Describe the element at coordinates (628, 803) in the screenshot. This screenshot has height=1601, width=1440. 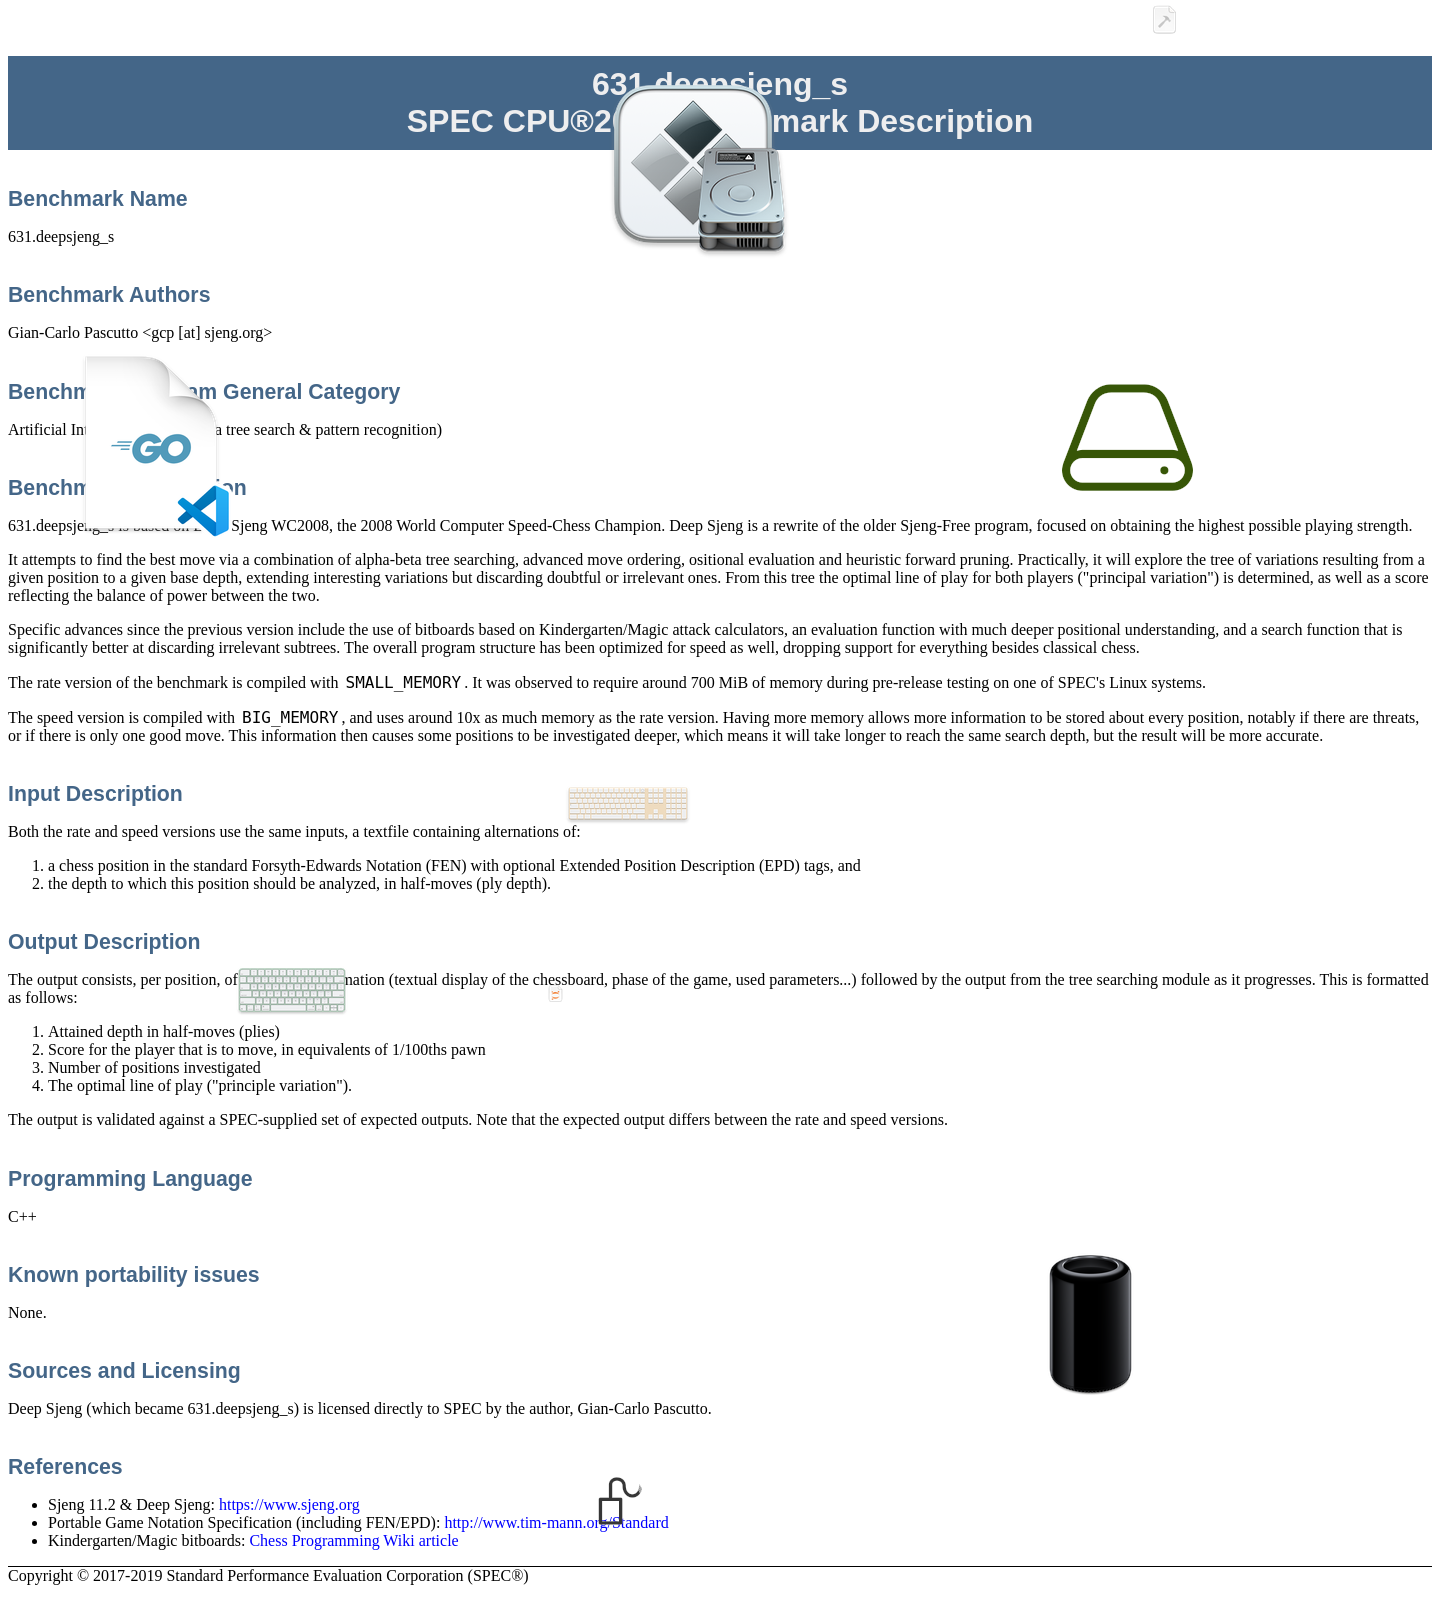
I see `connect a bluetooth keyboard` at that location.